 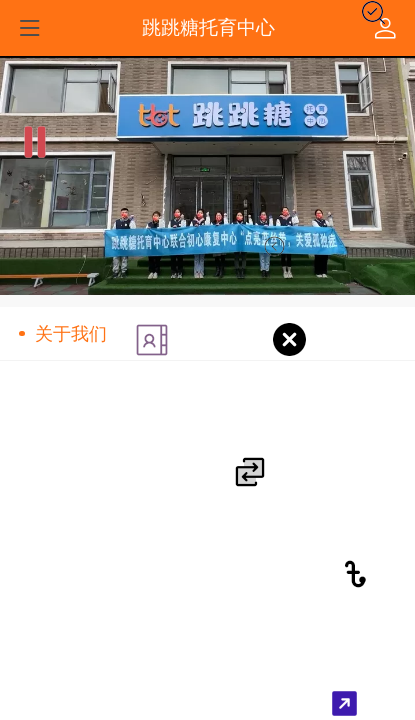 I want to click on close or dismiss a dialog, so click(x=289, y=339).